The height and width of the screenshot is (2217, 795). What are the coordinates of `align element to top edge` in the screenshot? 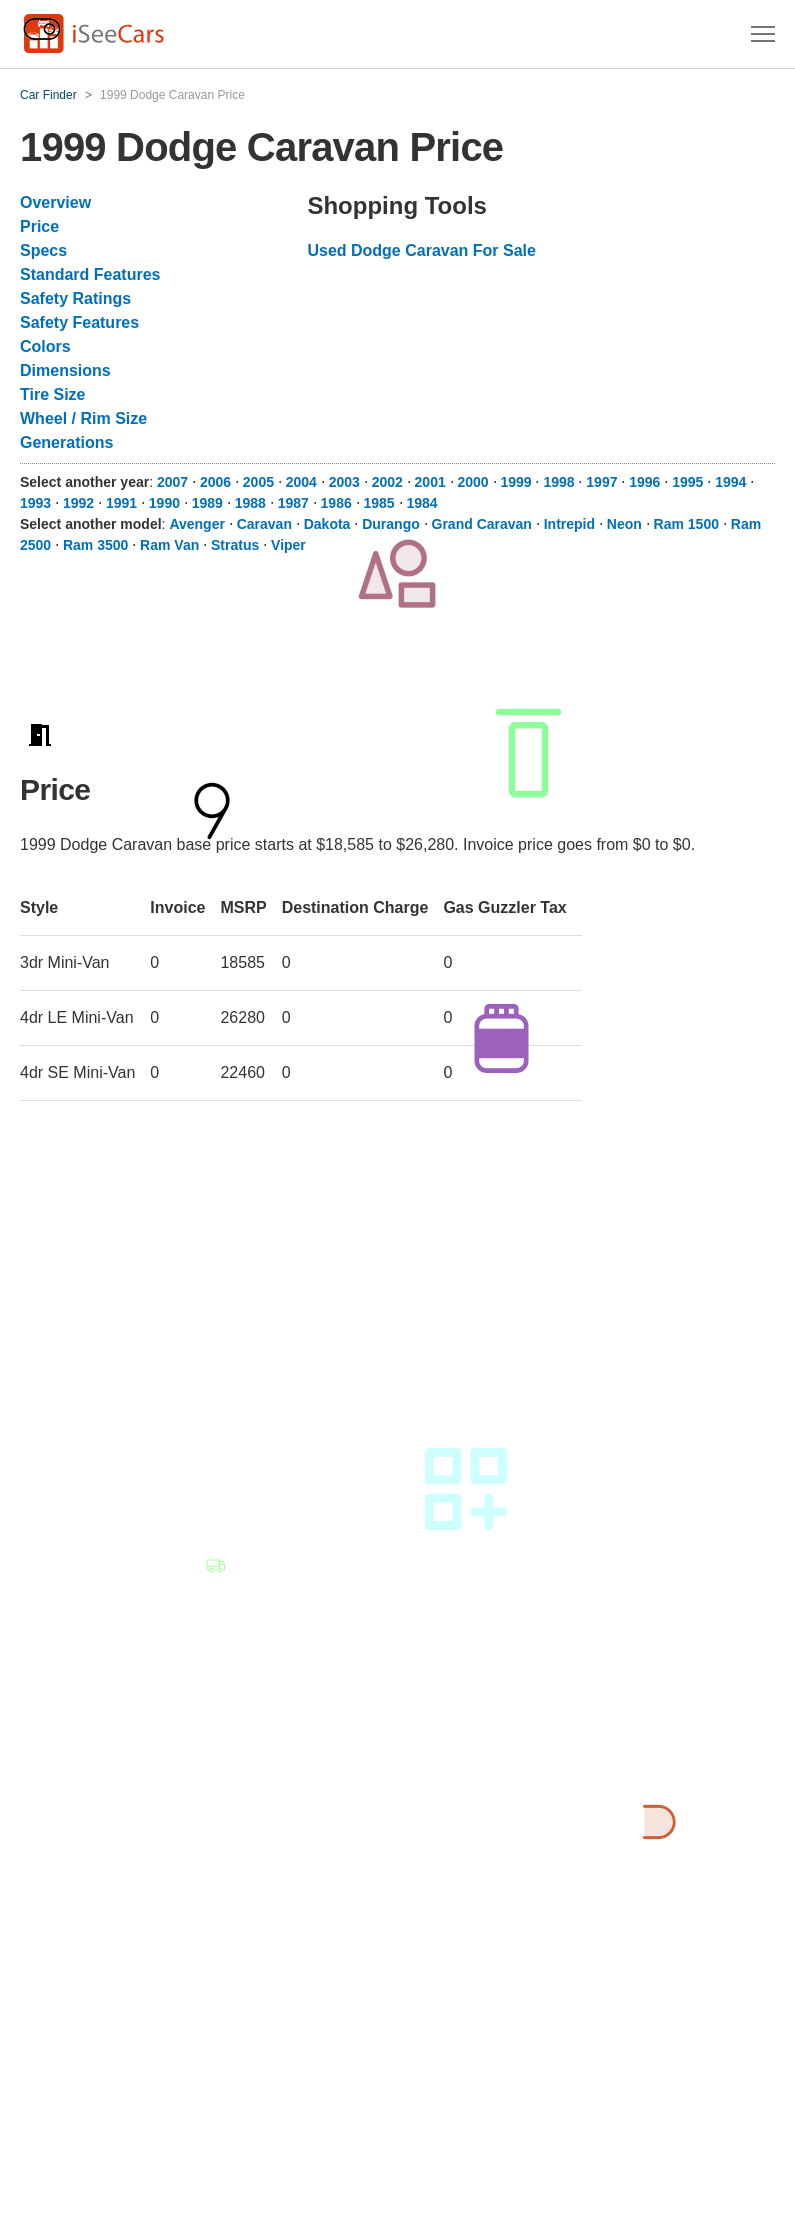 It's located at (528, 751).